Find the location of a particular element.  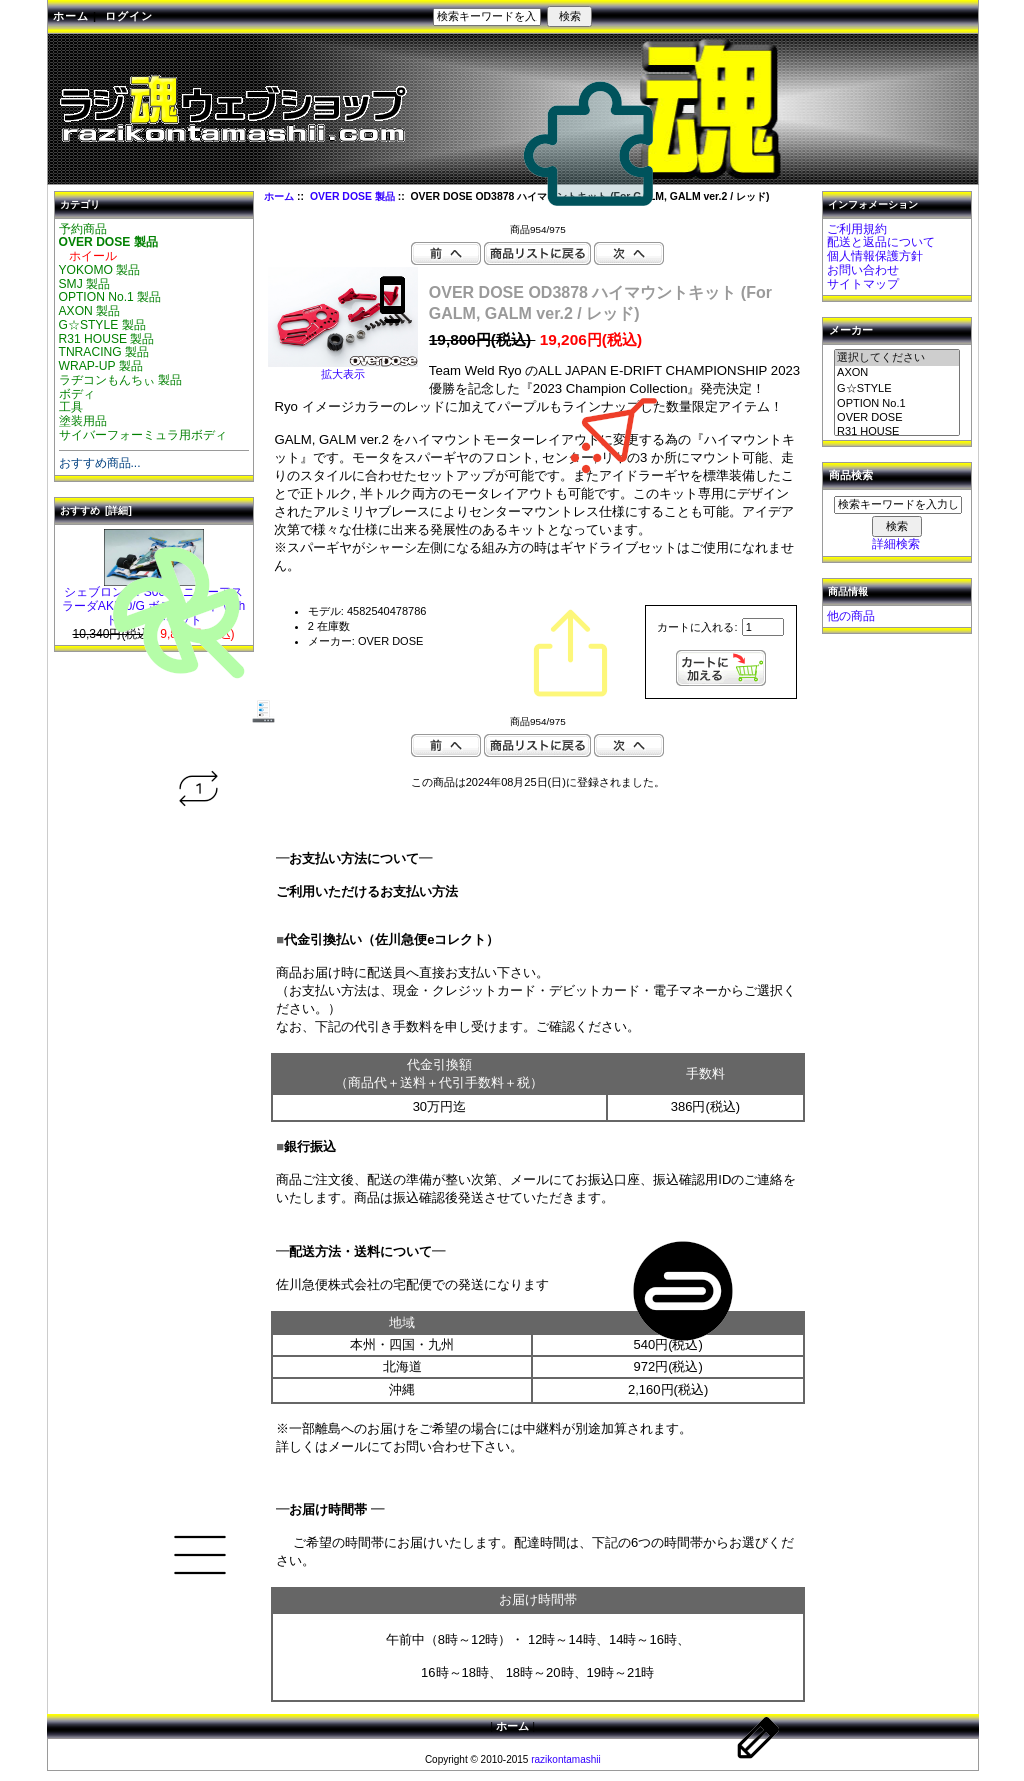

repeat current track once is located at coordinates (198, 788).